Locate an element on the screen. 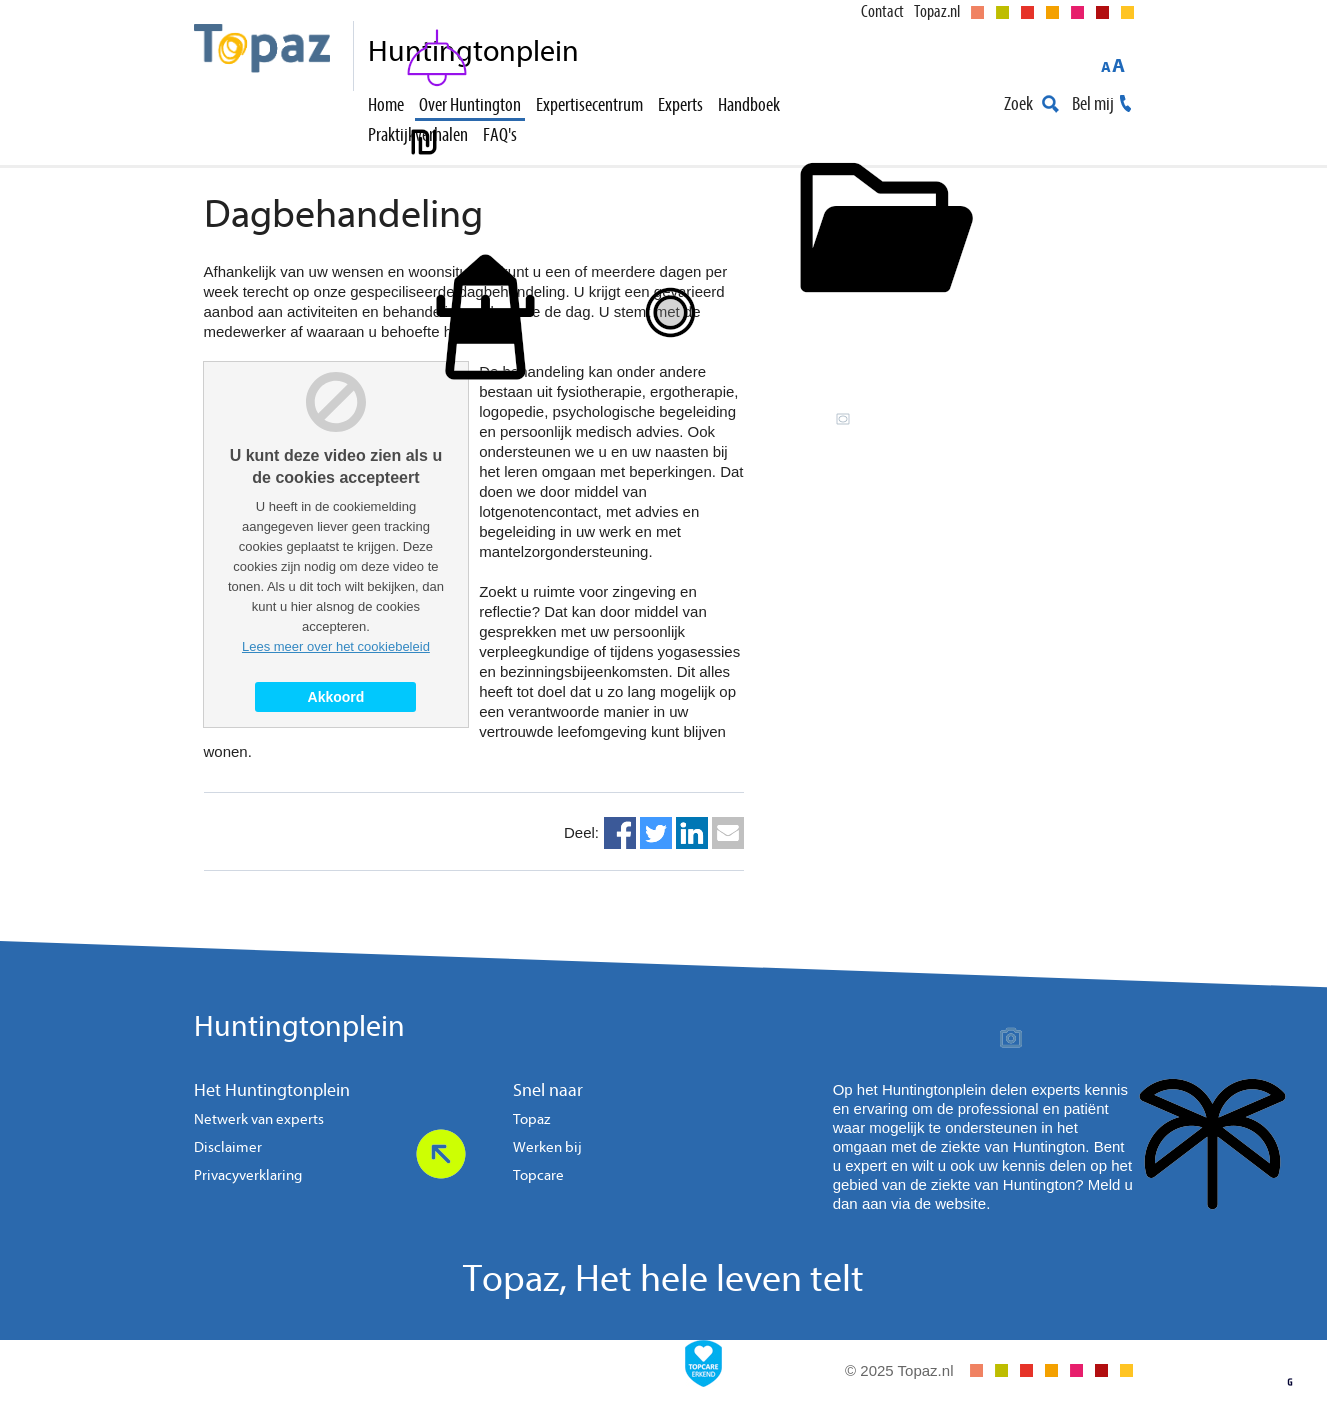 This screenshot has width=1327, height=1410. navigate back to the previous screen is located at coordinates (441, 1154).